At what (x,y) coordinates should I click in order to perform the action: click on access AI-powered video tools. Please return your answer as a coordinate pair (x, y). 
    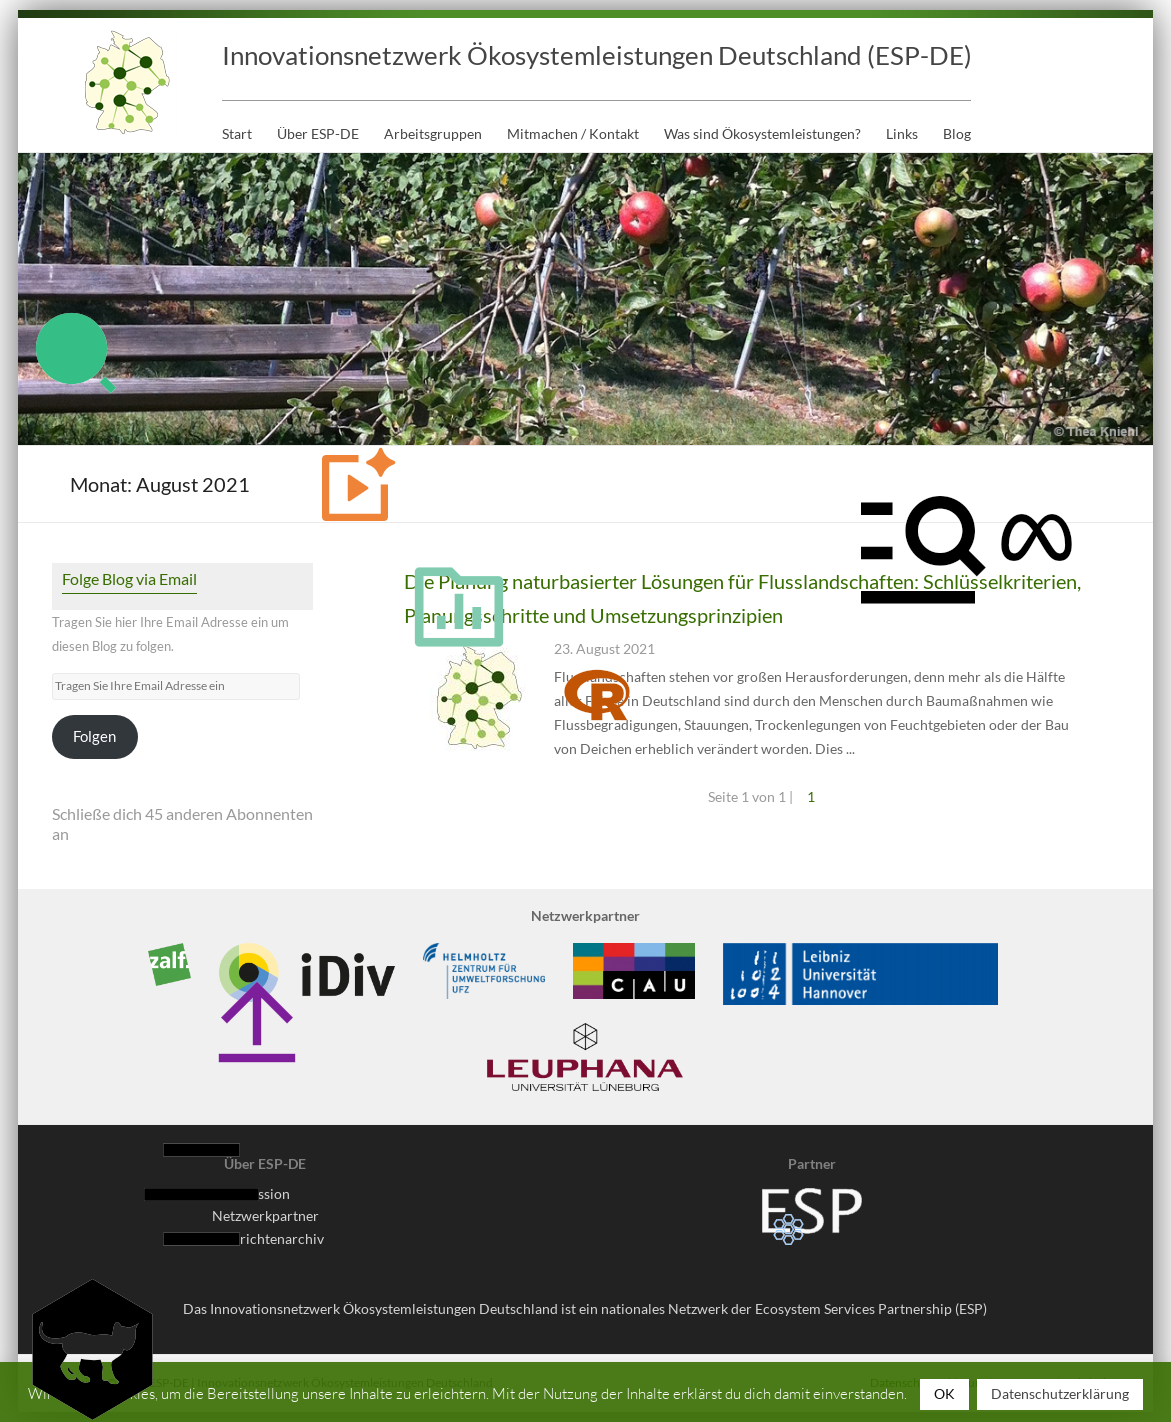
    Looking at the image, I should click on (355, 488).